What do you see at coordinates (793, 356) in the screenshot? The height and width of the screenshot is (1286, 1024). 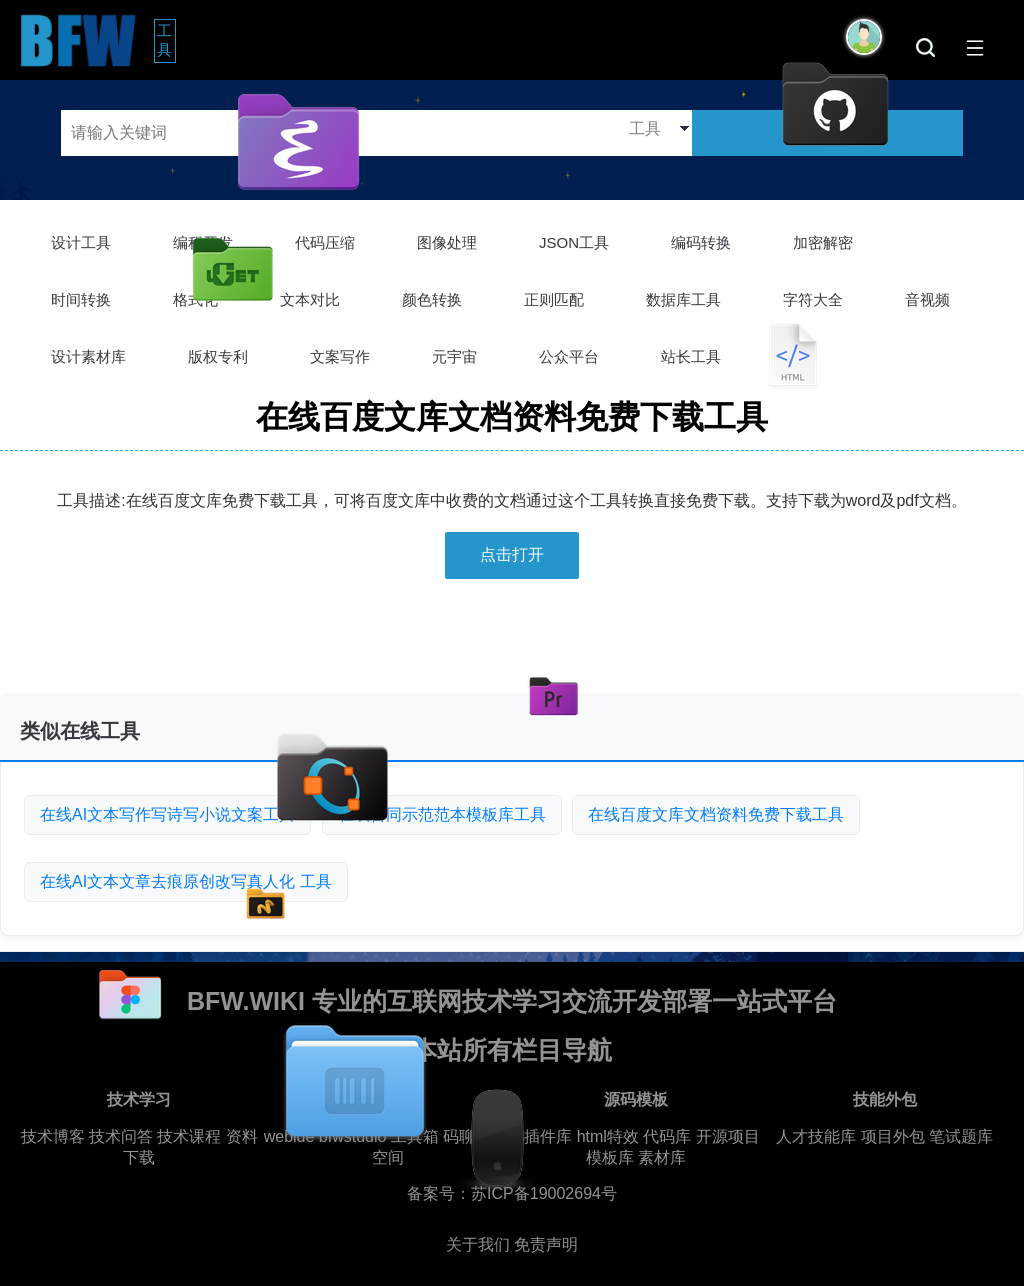 I see `an HTML document or webpage file` at bounding box center [793, 356].